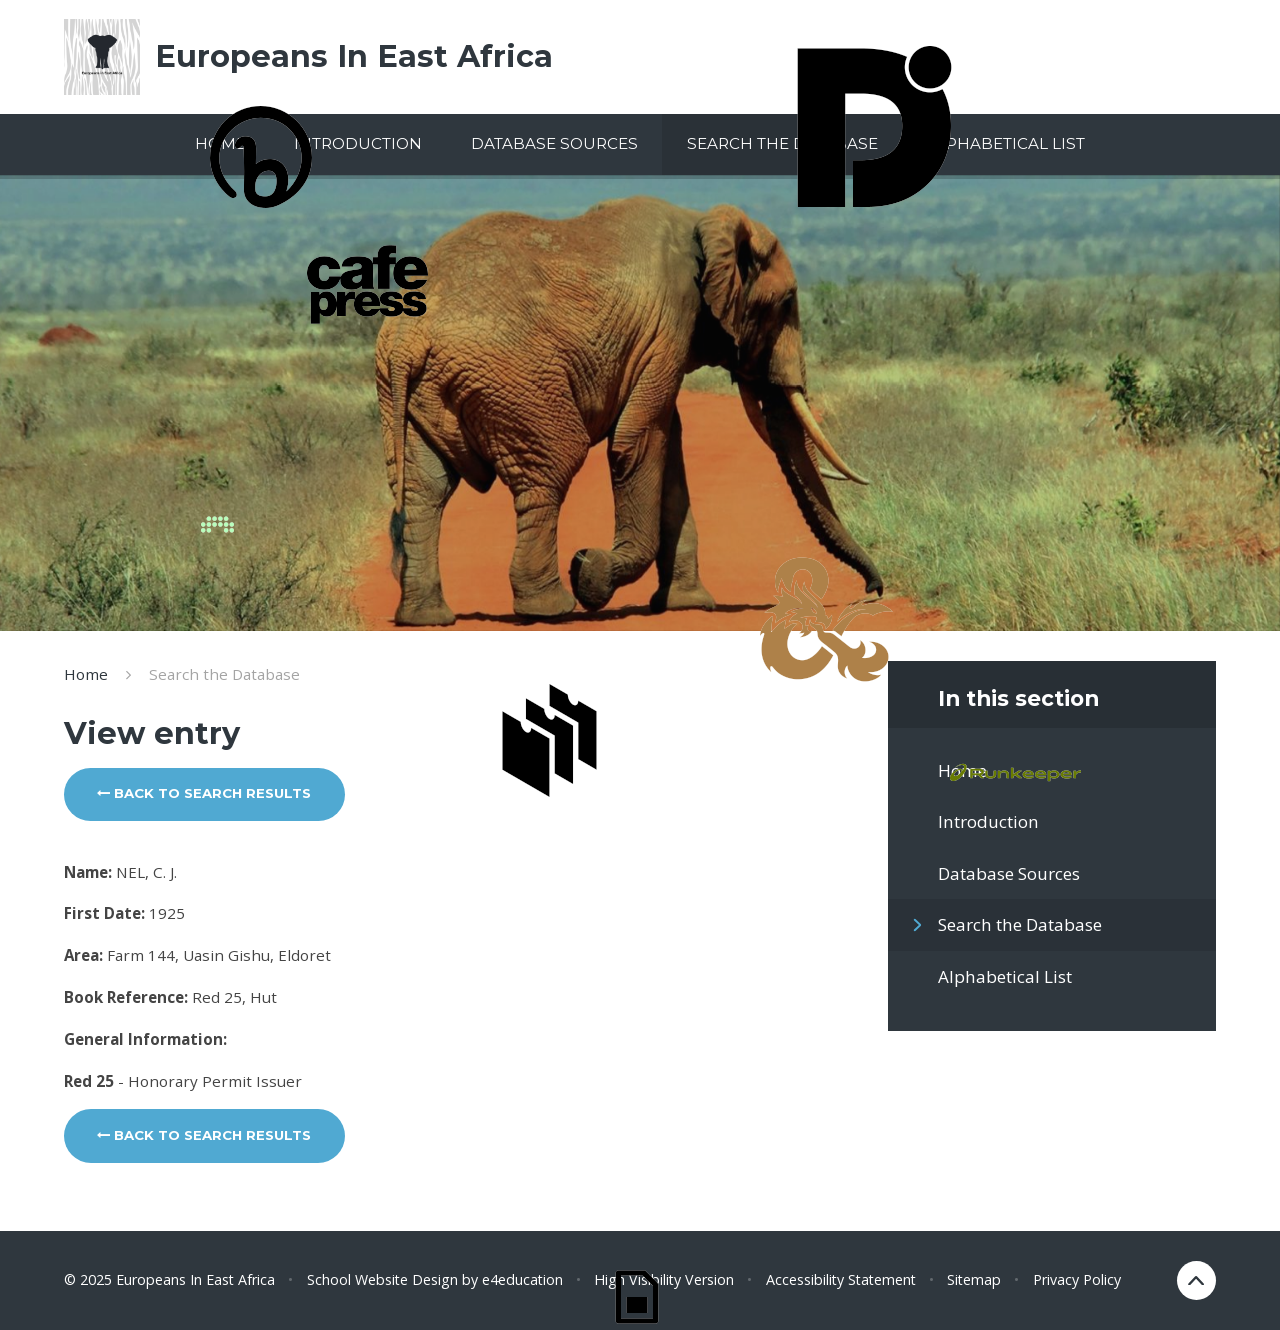 This screenshot has width=1280, height=1330. I want to click on manage sim card settings, so click(637, 1297).